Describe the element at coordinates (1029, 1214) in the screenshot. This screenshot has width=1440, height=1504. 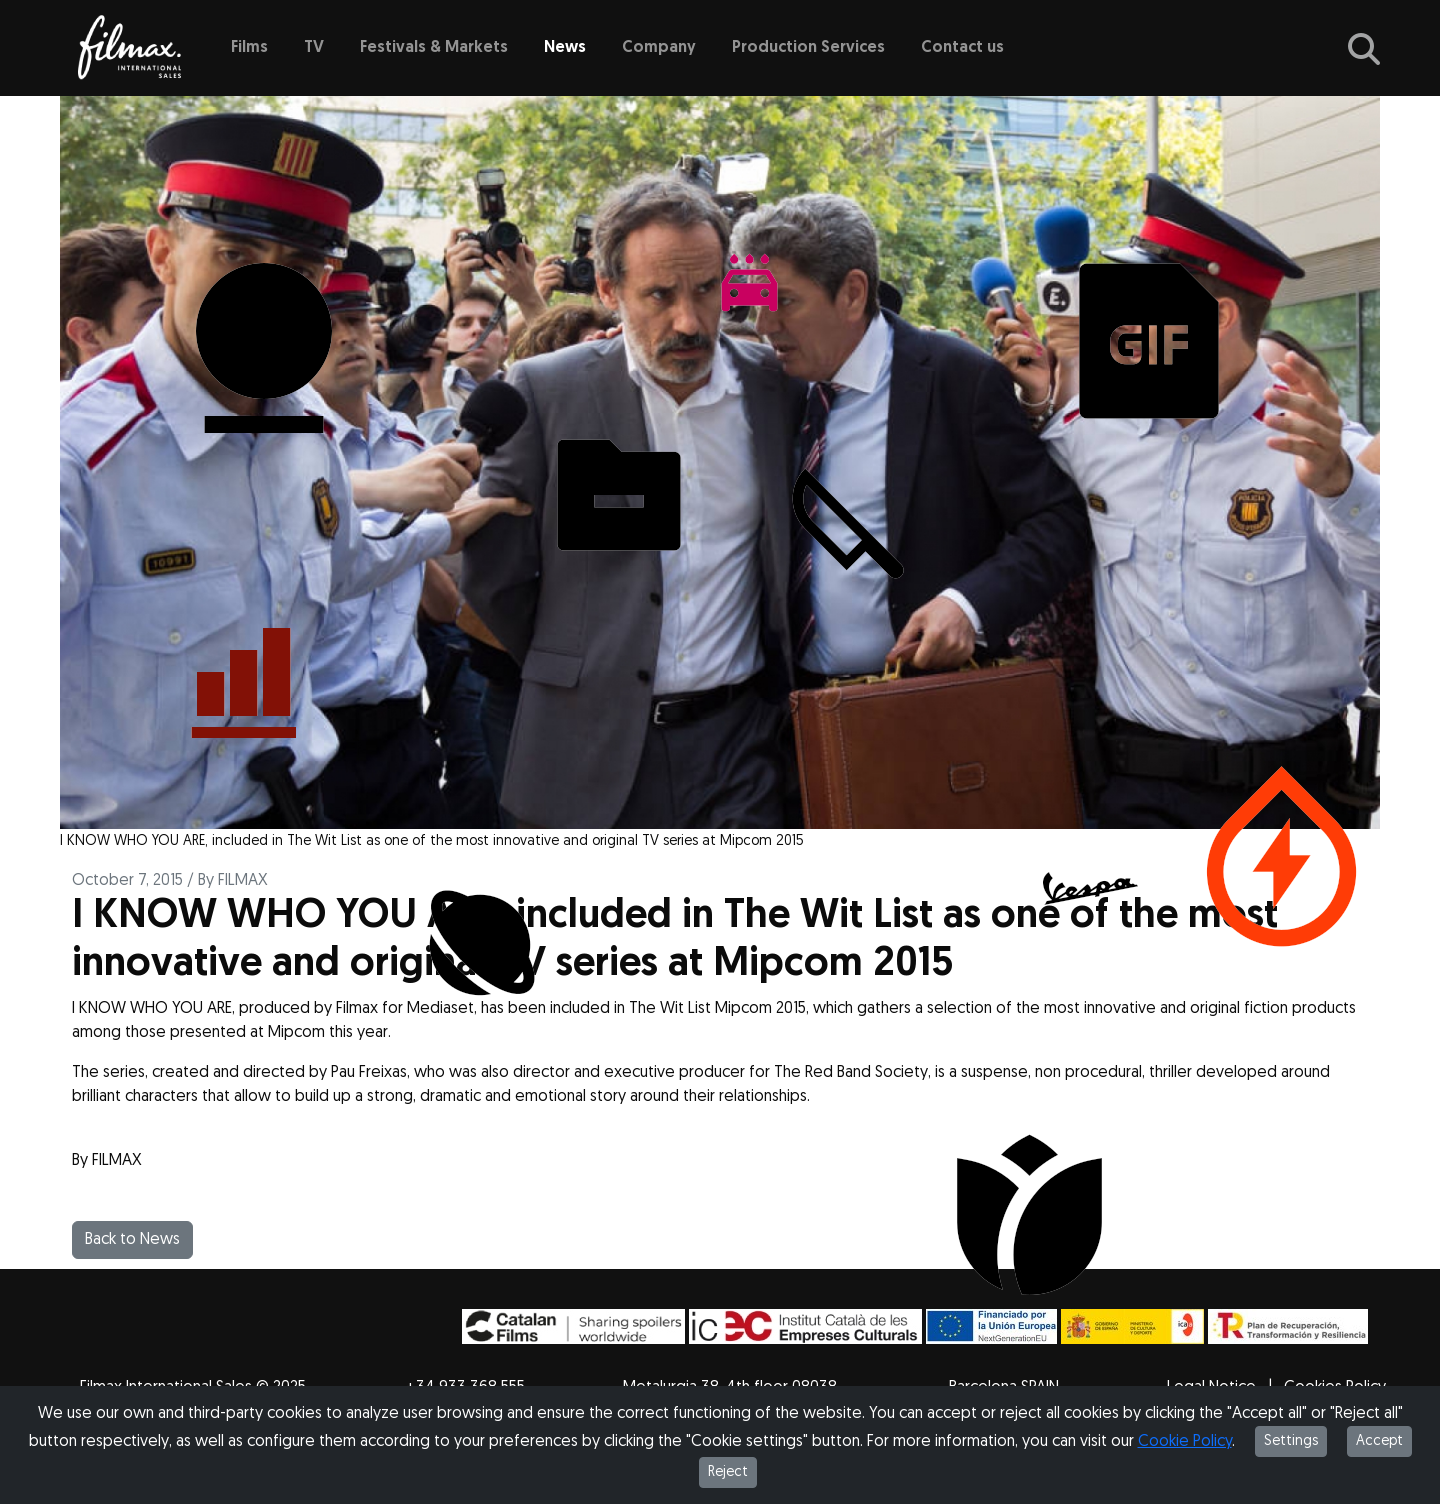
I see `access nature or garden-related features` at that location.